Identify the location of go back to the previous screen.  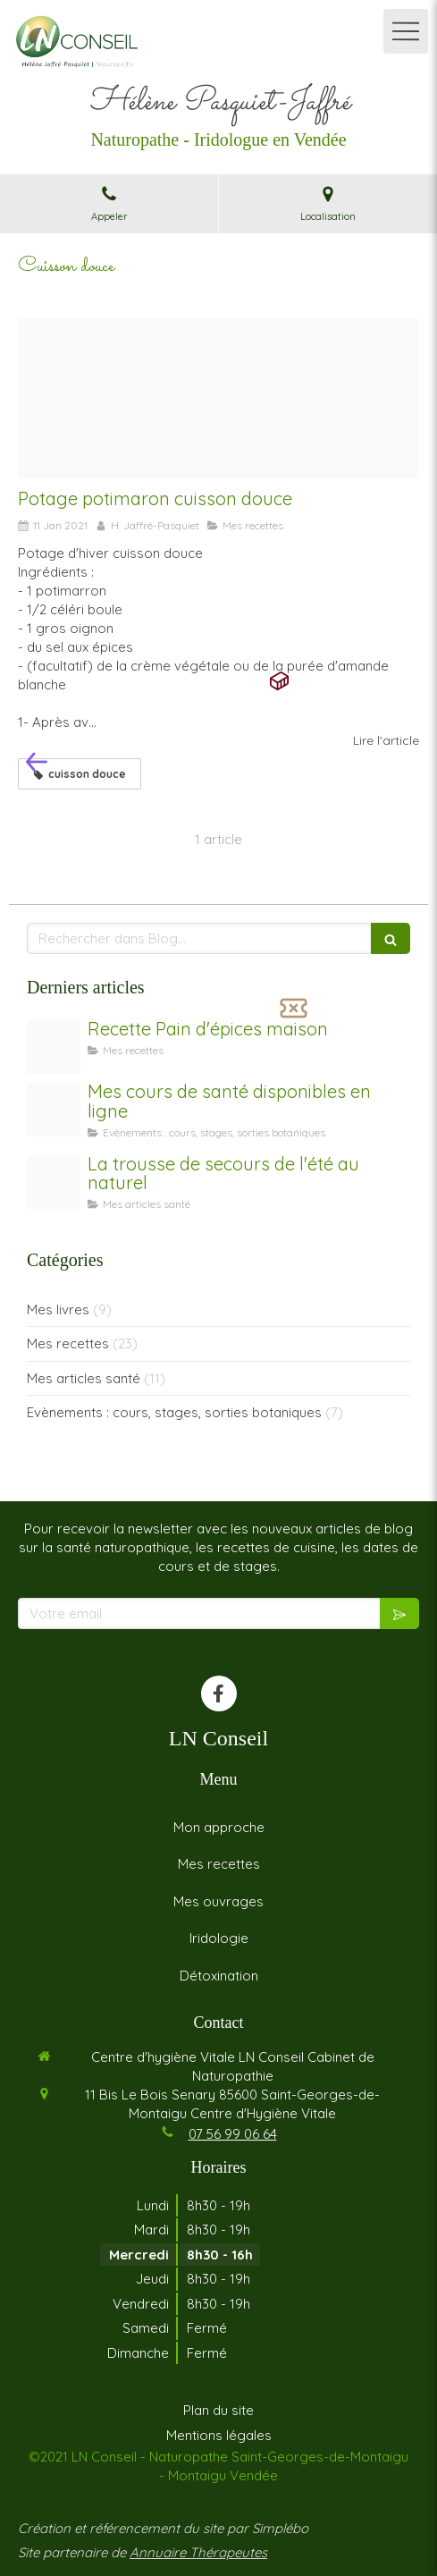
(37, 762).